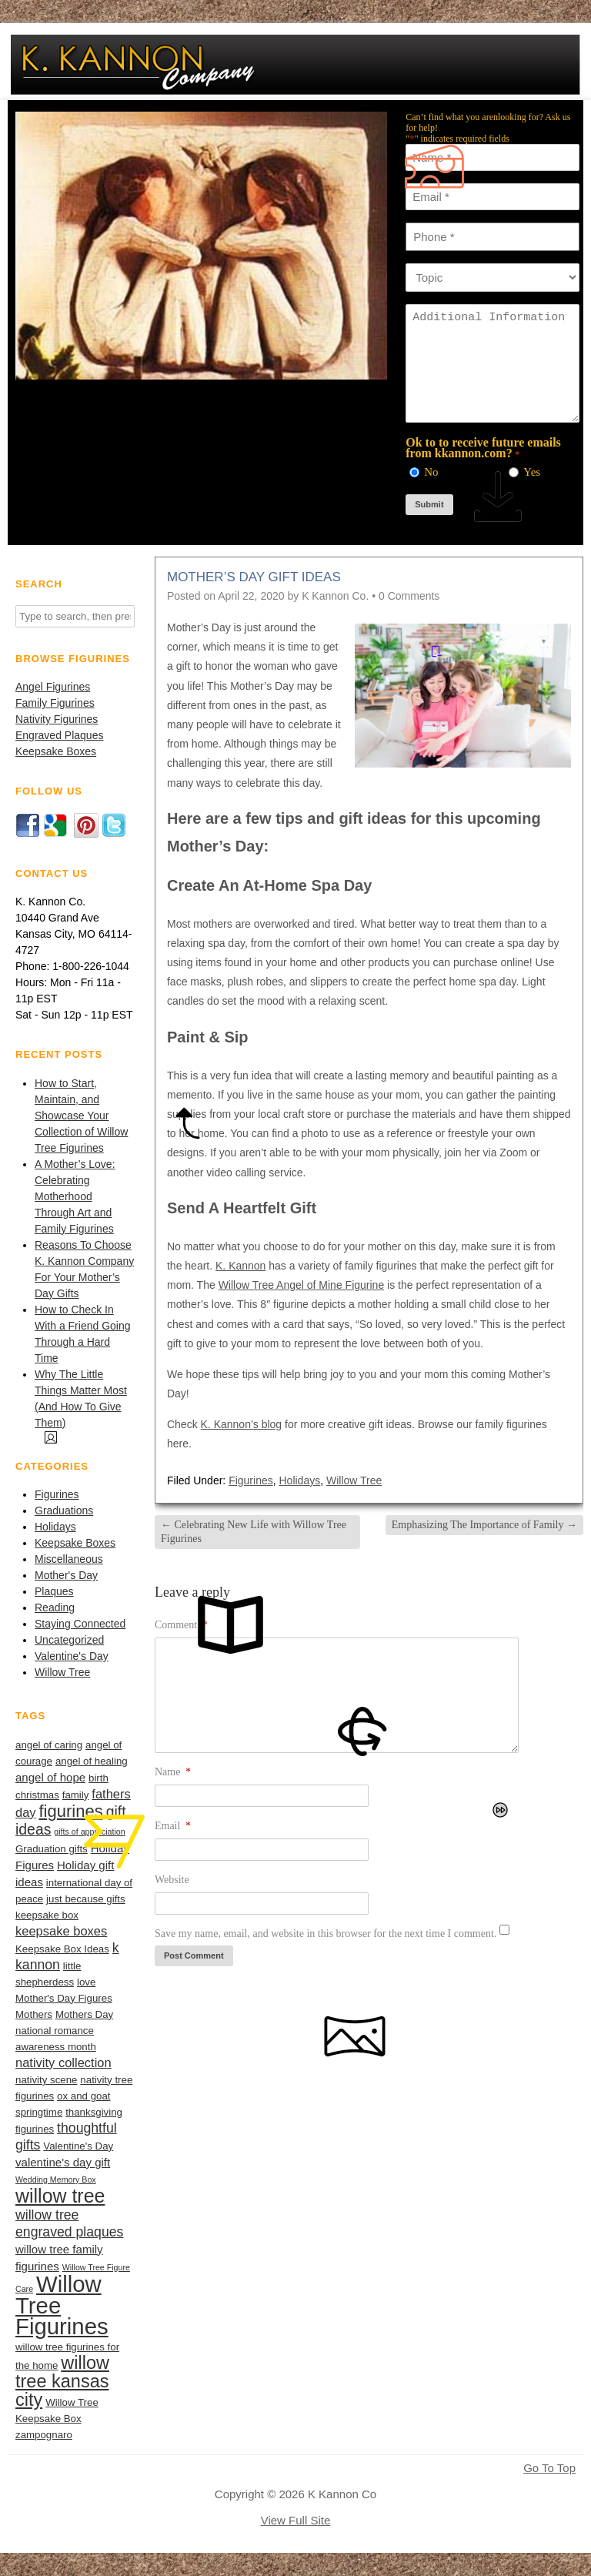 The height and width of the screenshot is (2576, 591). What do you see at coordinates (436, 651) in the screenshot?
I see `remove a mobile device from your account` at bounding box center [436, 651].